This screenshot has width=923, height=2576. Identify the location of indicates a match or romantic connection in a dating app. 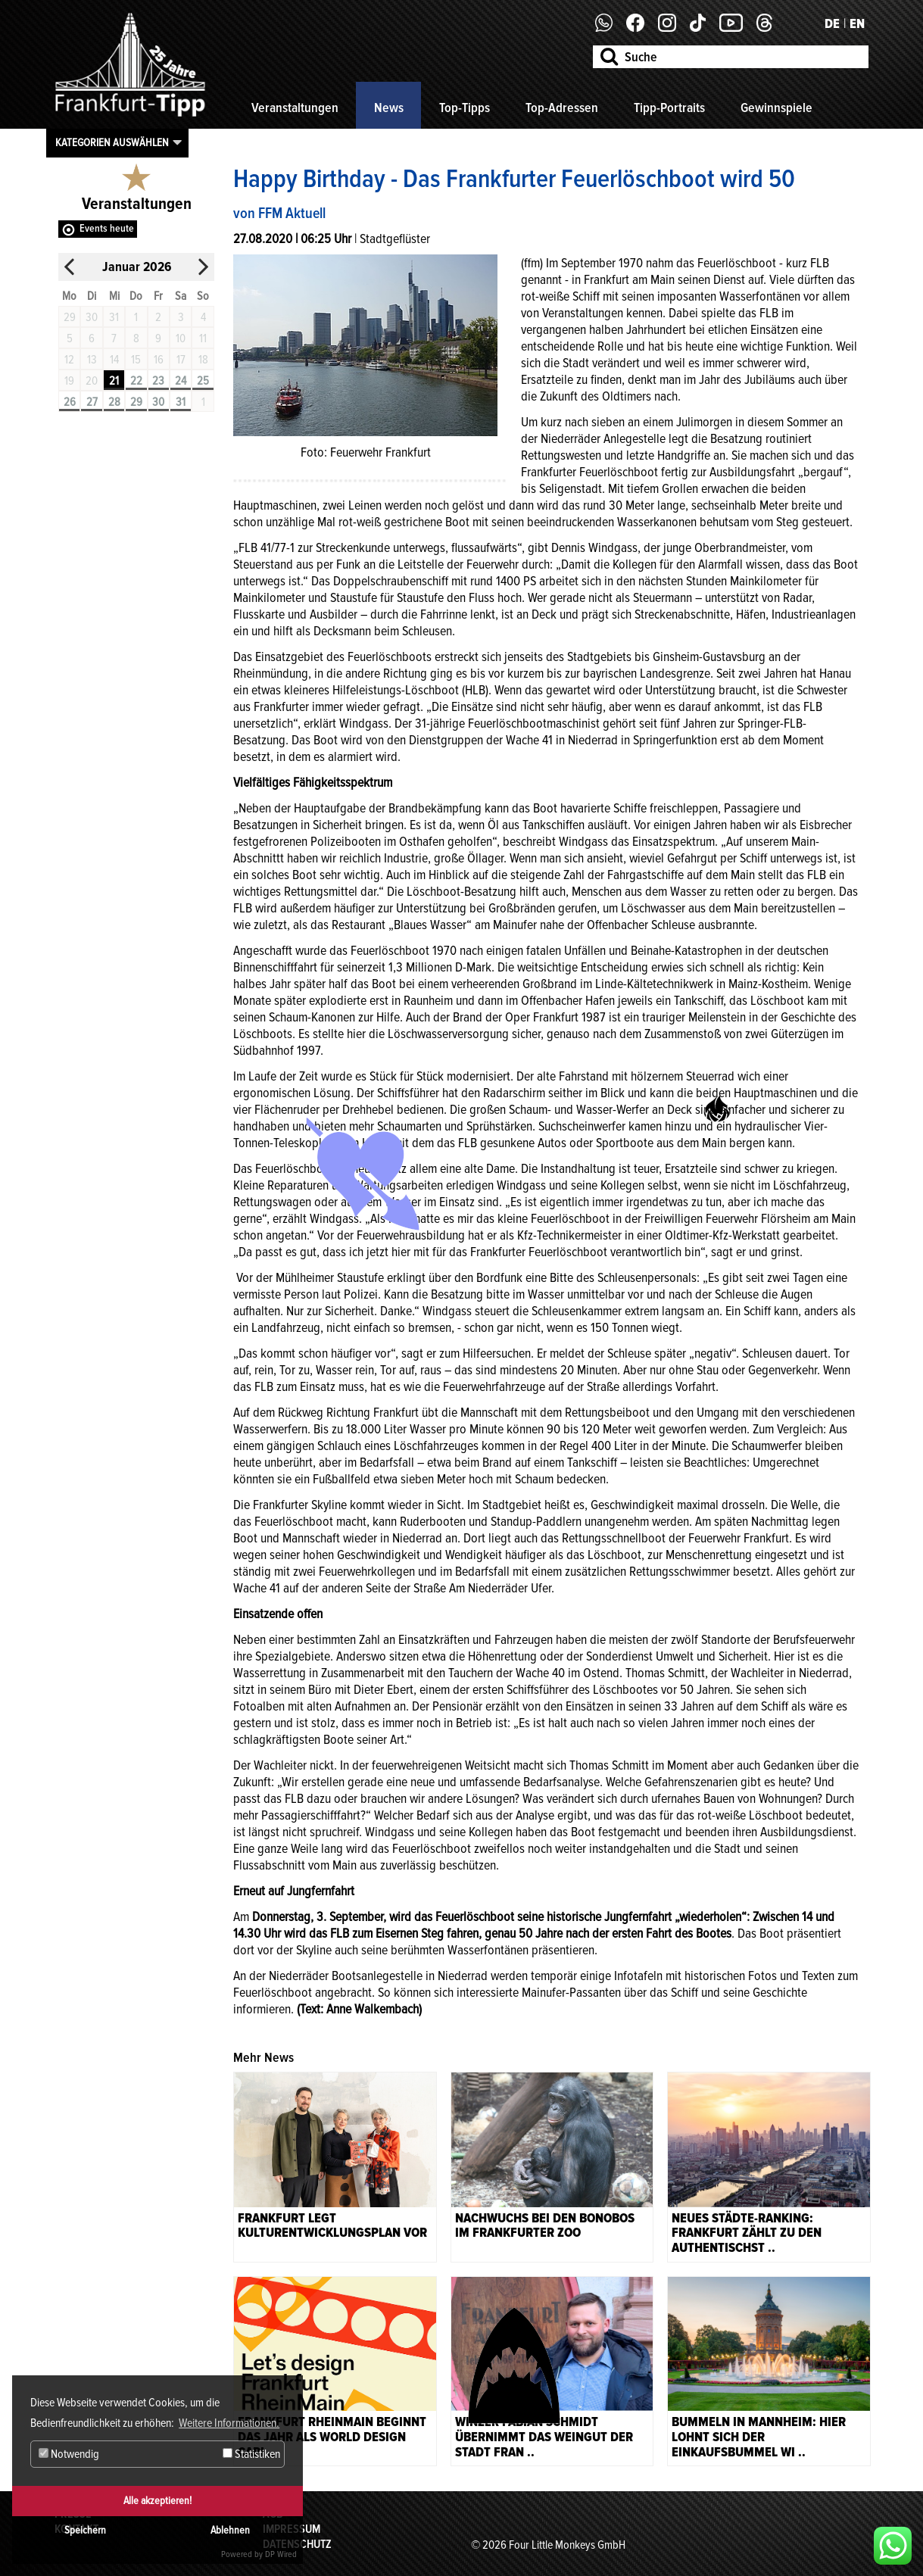
(363, 1173).